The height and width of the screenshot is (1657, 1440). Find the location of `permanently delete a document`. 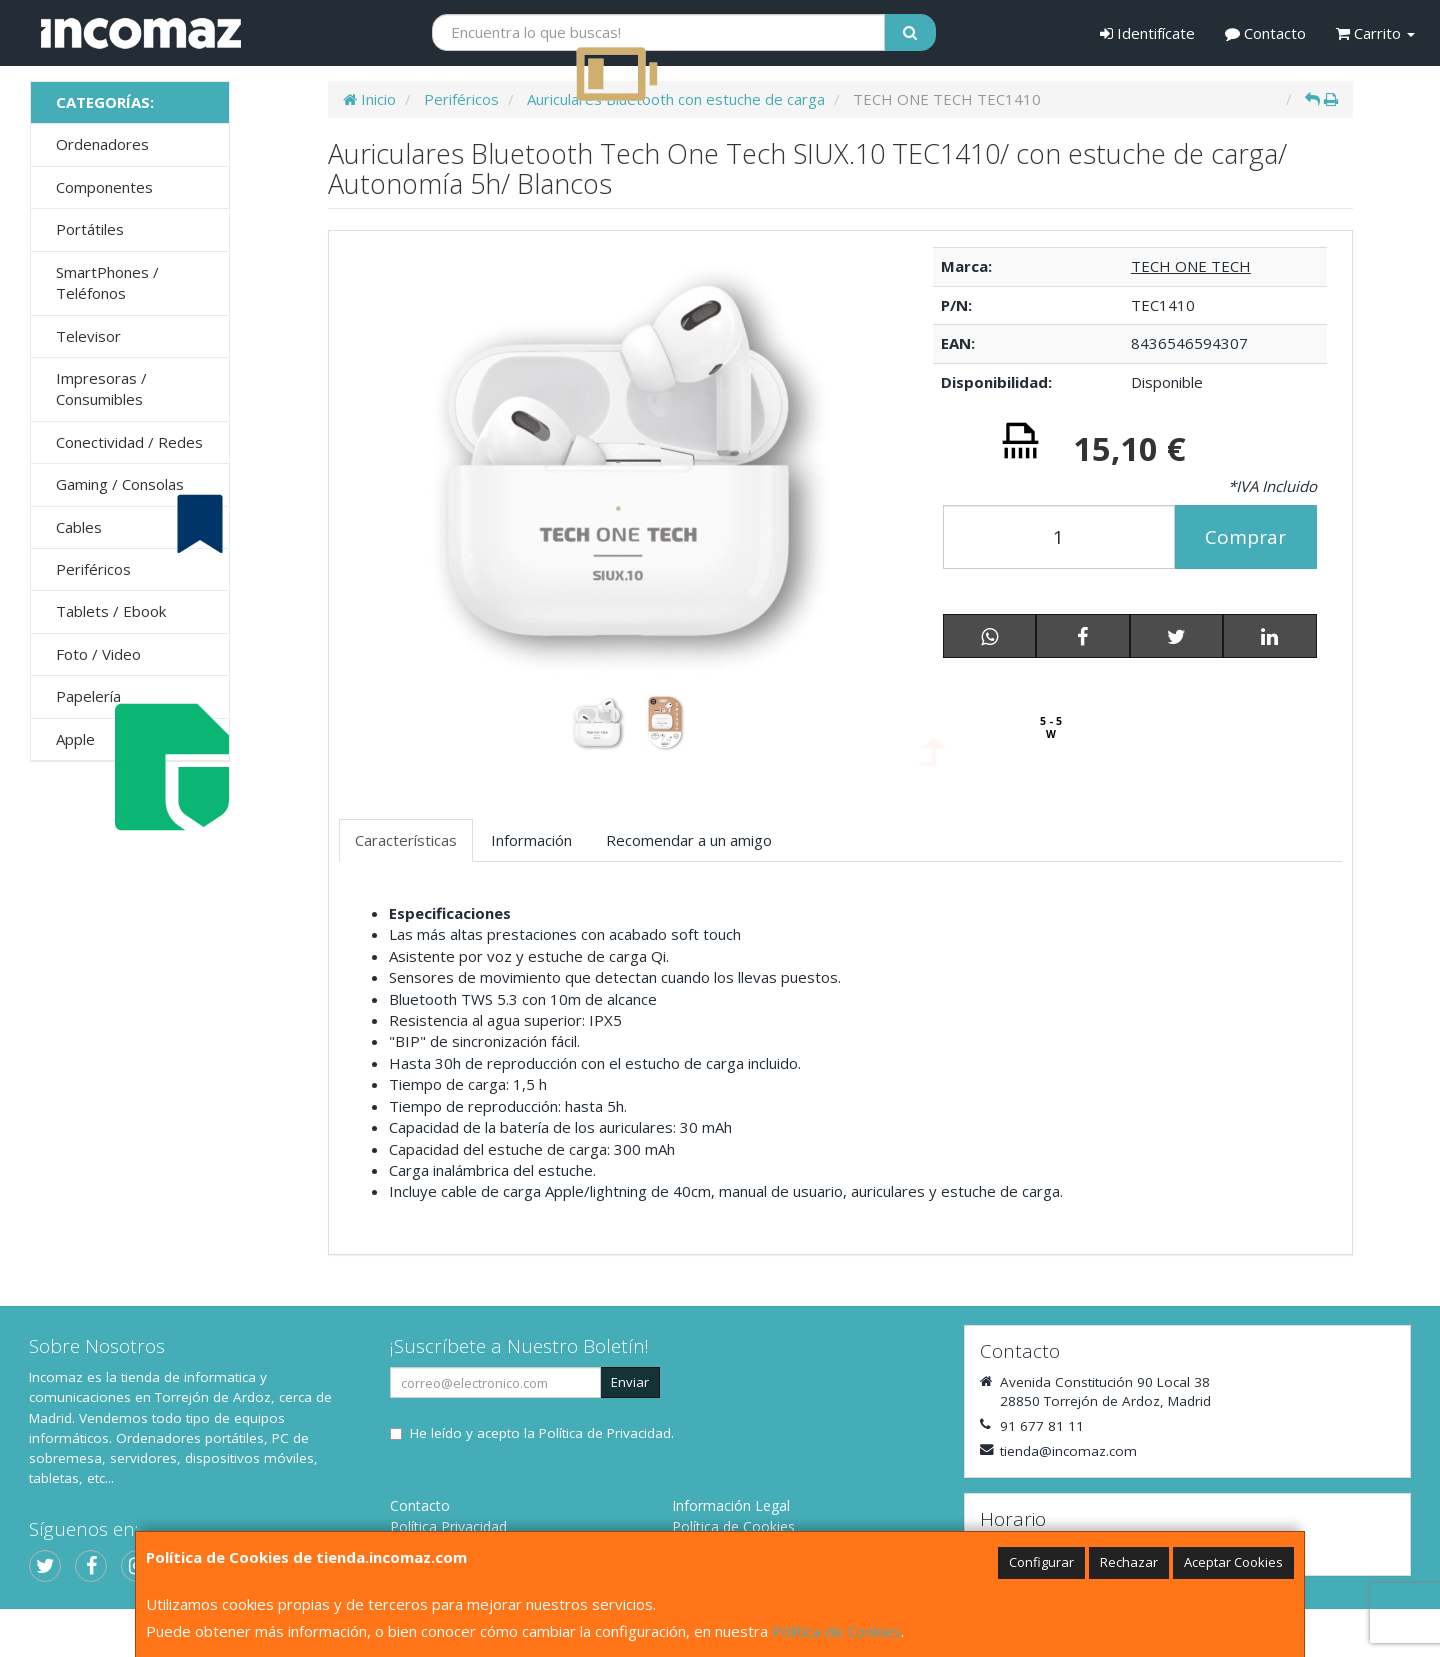

permanently delete a document is located at coordinates (1020, 440).